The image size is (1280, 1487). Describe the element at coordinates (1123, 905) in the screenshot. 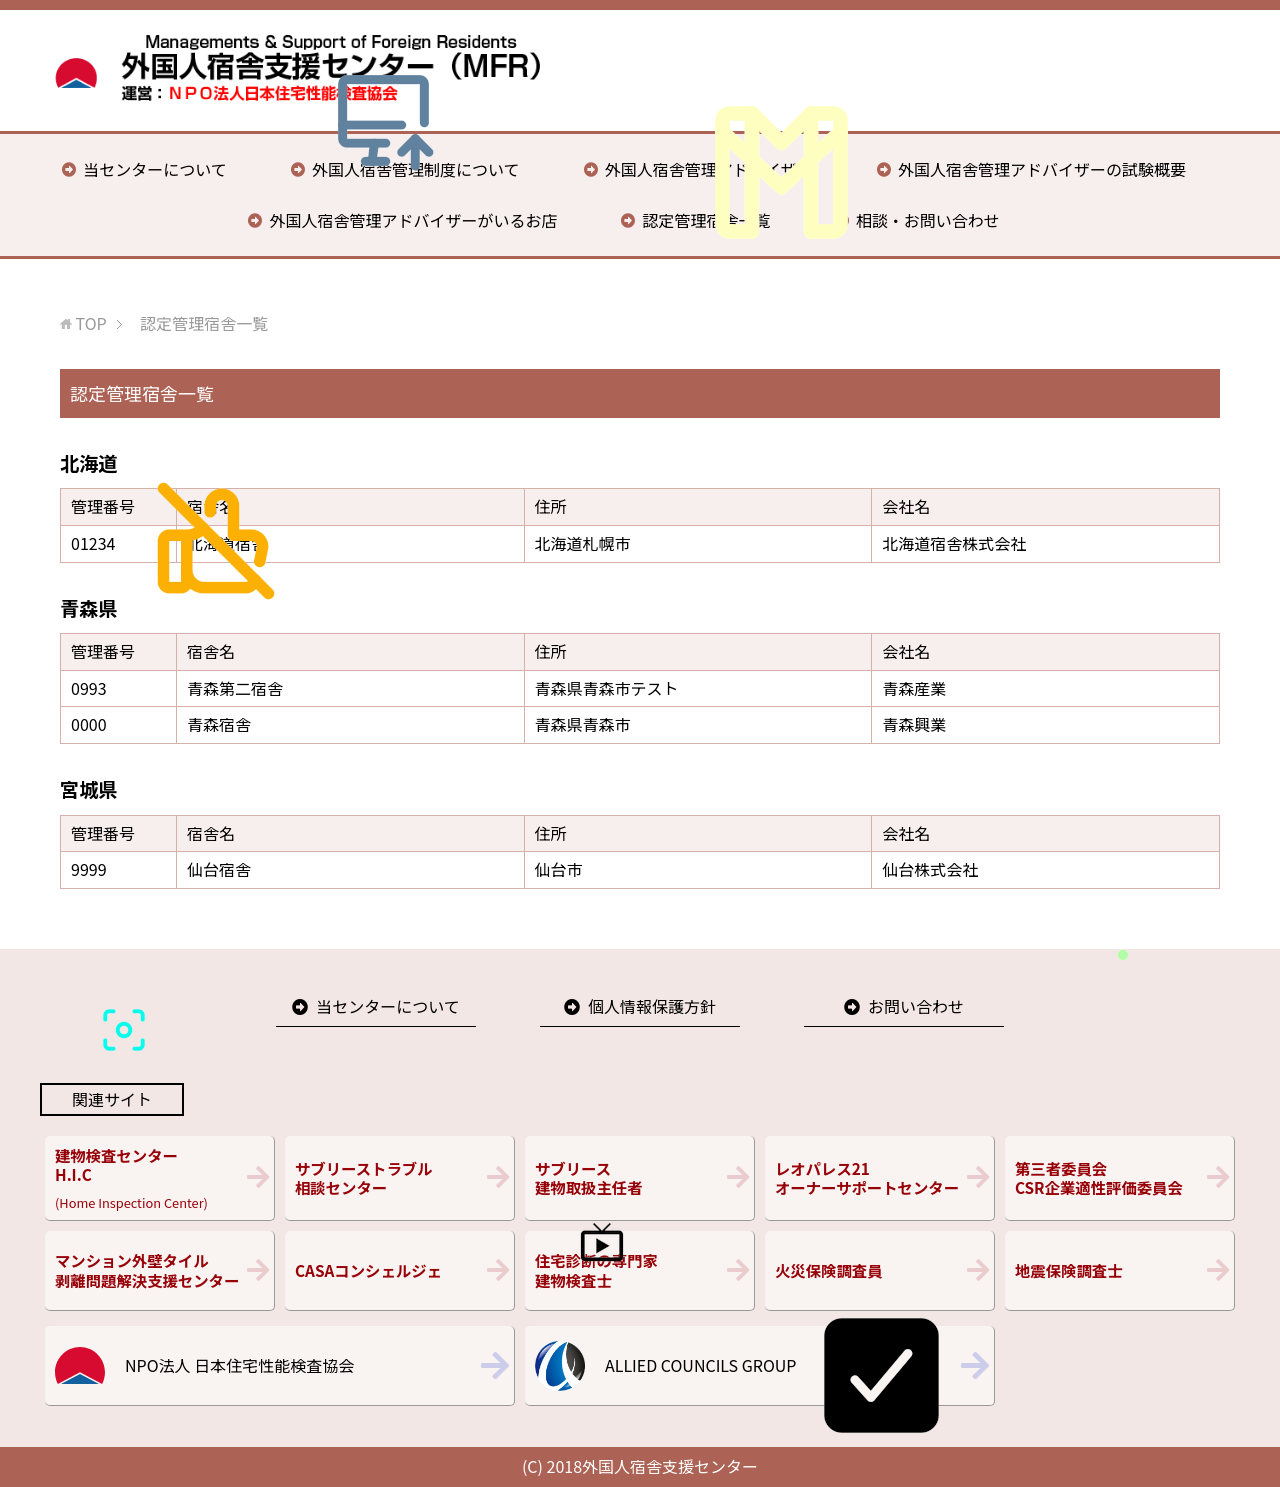

I see `no wifi signal available` at that location.